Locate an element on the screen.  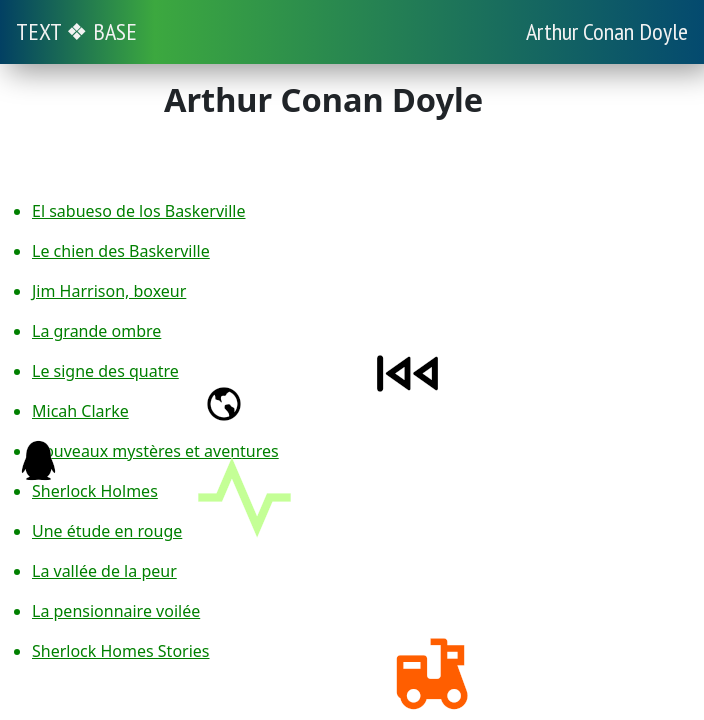
skip to the beginning of the track is located at coordinates (407, 373).